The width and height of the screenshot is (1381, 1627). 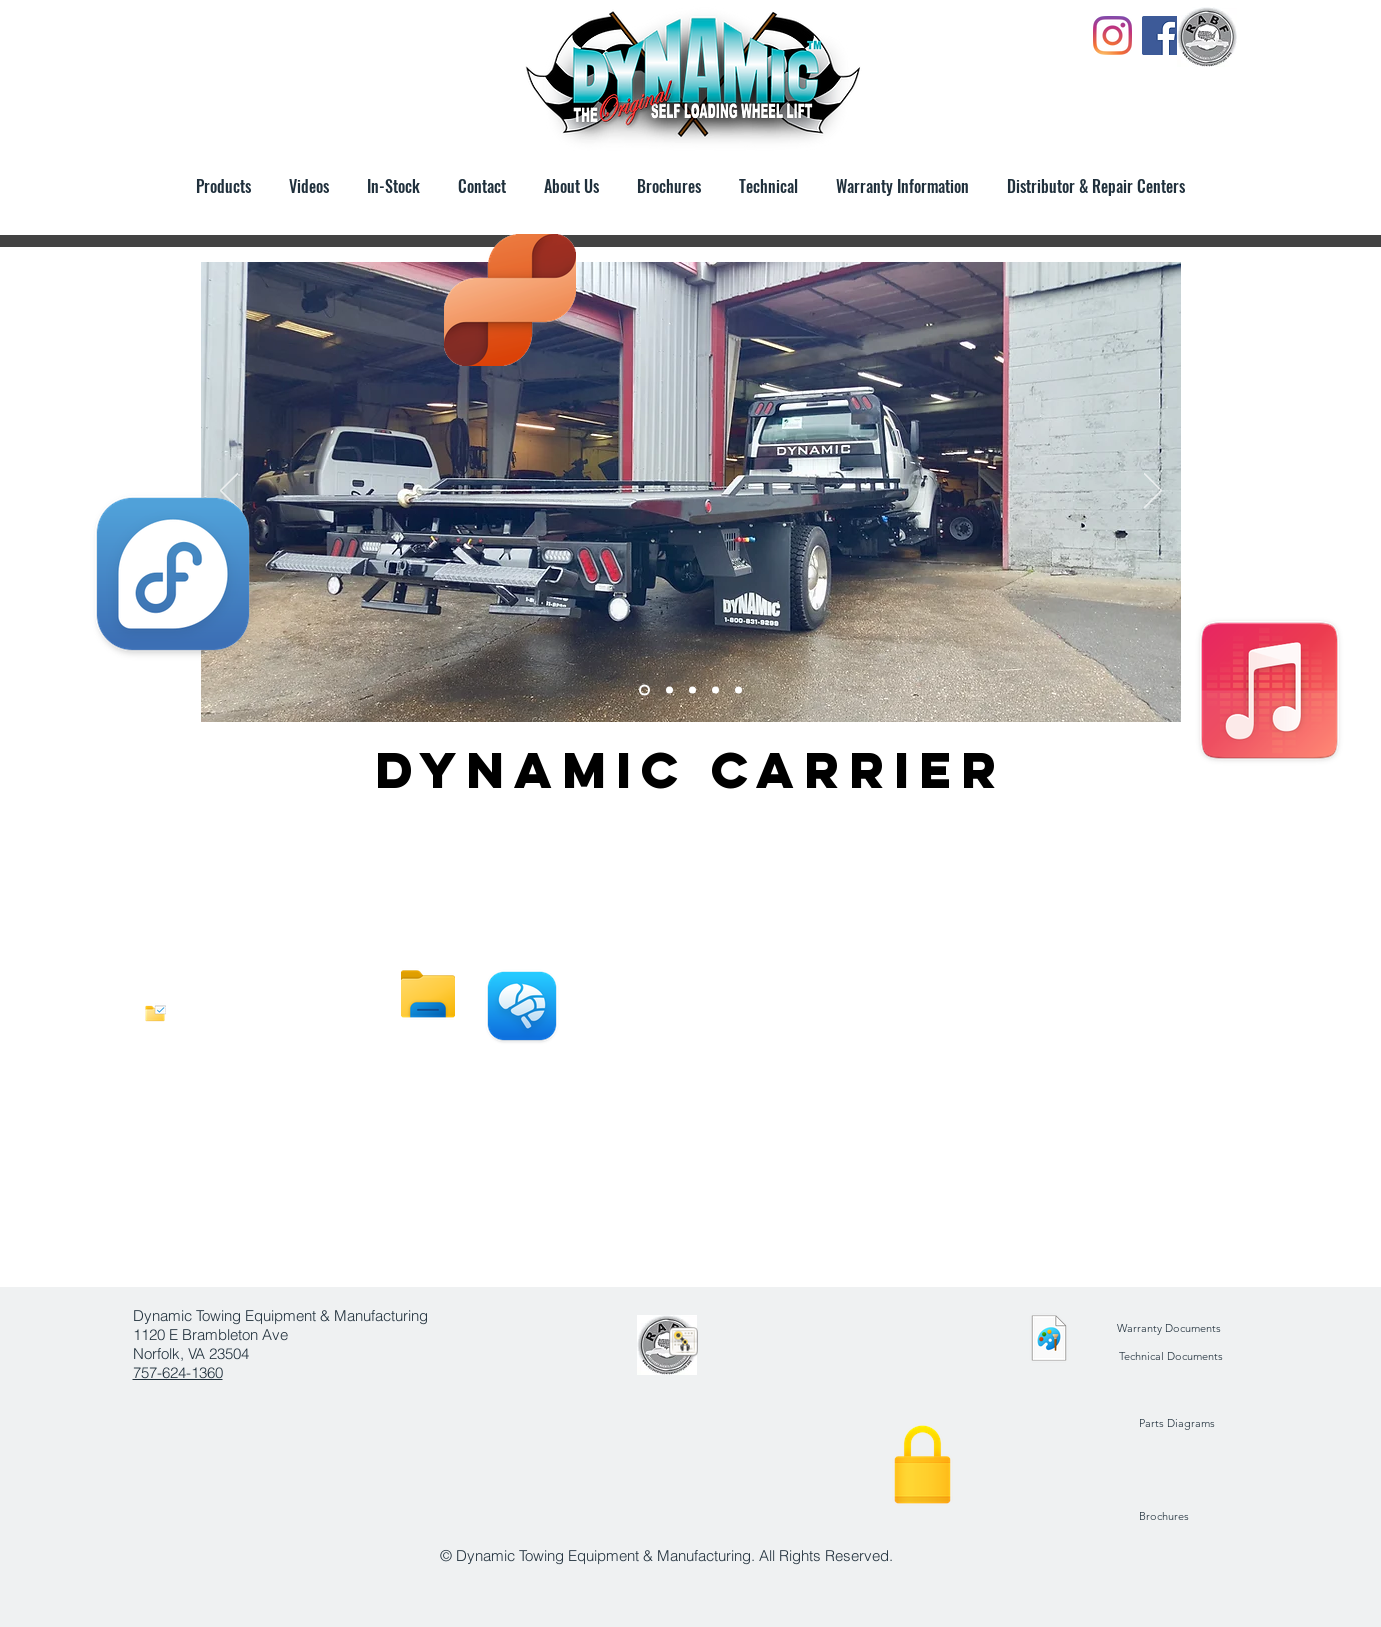 What do you see at coordinates (173, 574) in the screenshot?
I see `open the fedora linux application` at bounding box center [173, 574].